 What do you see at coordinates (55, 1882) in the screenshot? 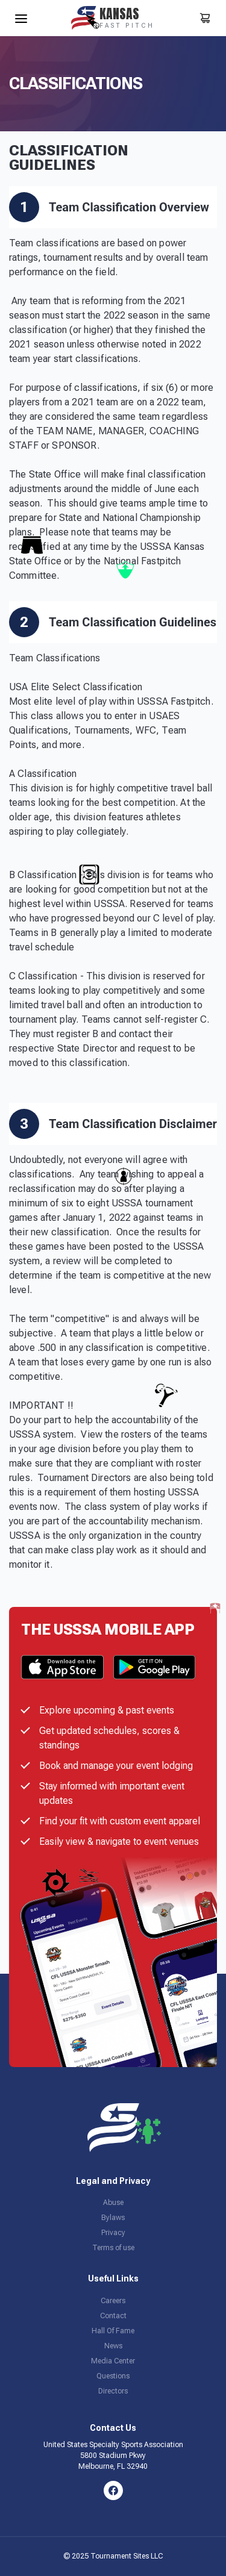
I see `circular saw tool icon` at bounding box center [55, 1882].